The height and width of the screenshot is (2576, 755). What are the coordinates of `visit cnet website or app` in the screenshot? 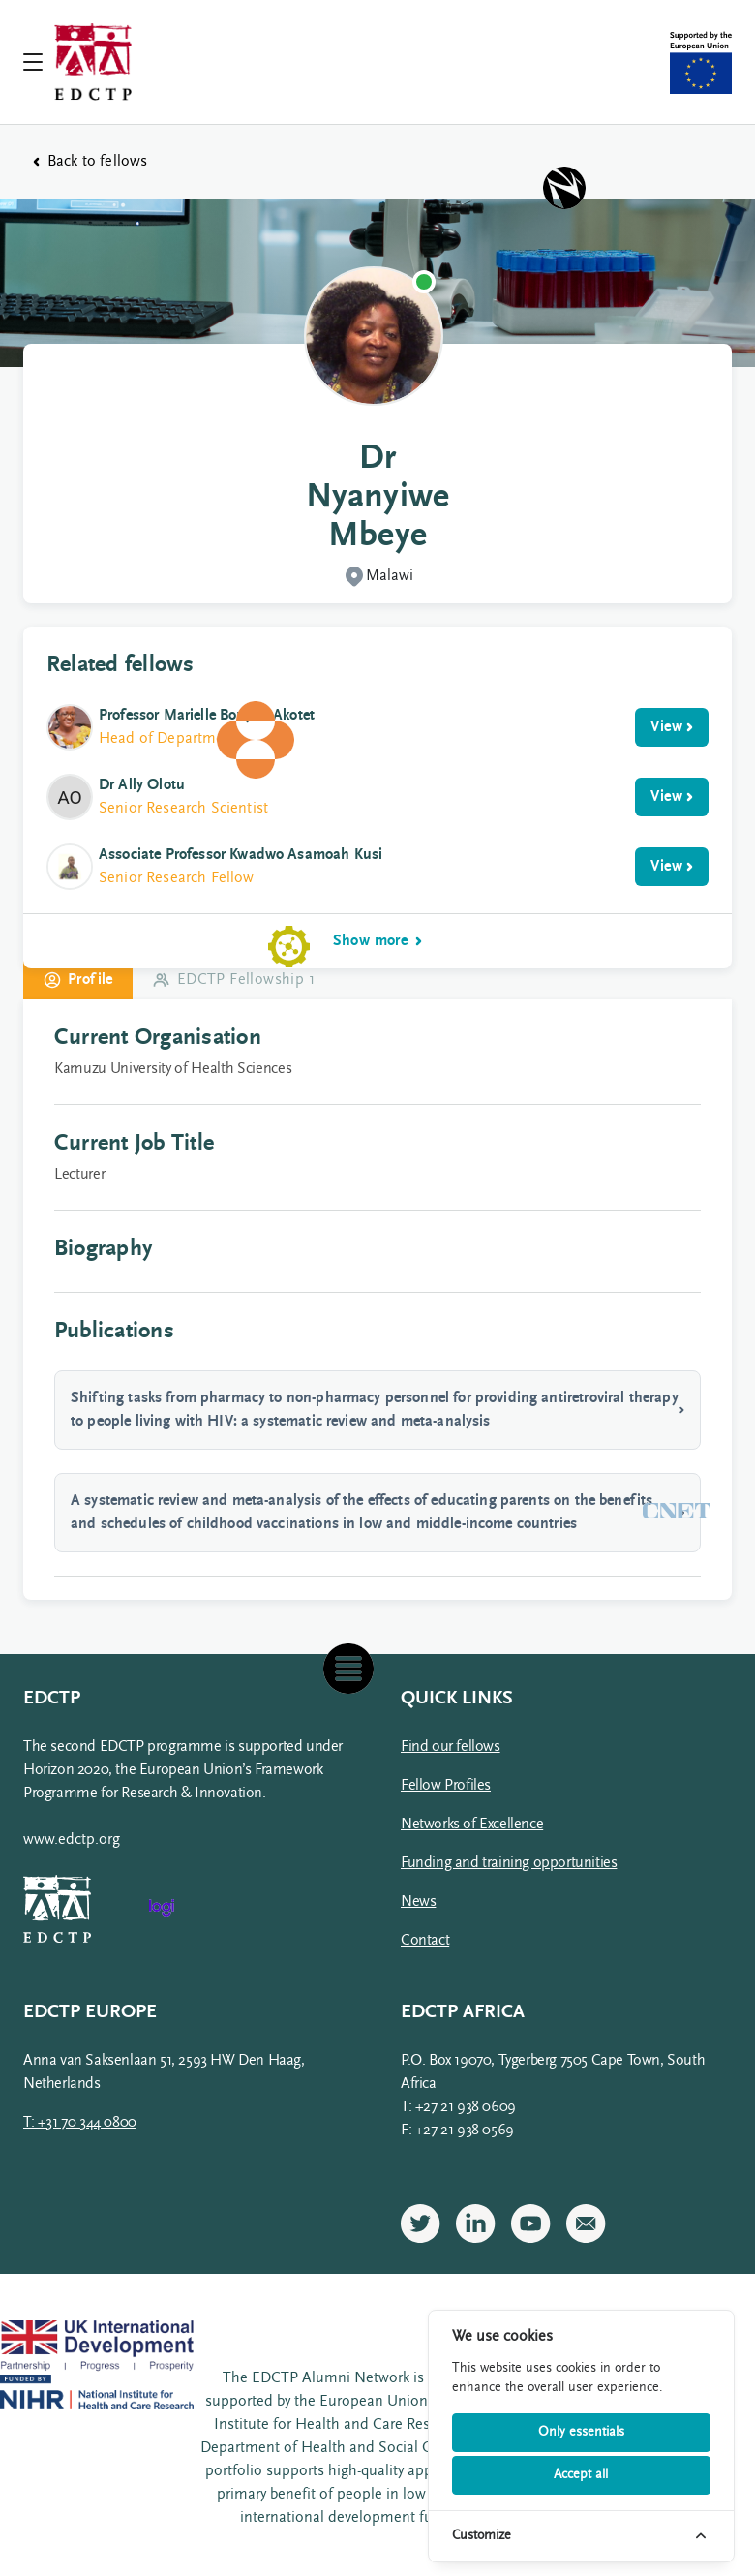 It's located at (677, 1511).